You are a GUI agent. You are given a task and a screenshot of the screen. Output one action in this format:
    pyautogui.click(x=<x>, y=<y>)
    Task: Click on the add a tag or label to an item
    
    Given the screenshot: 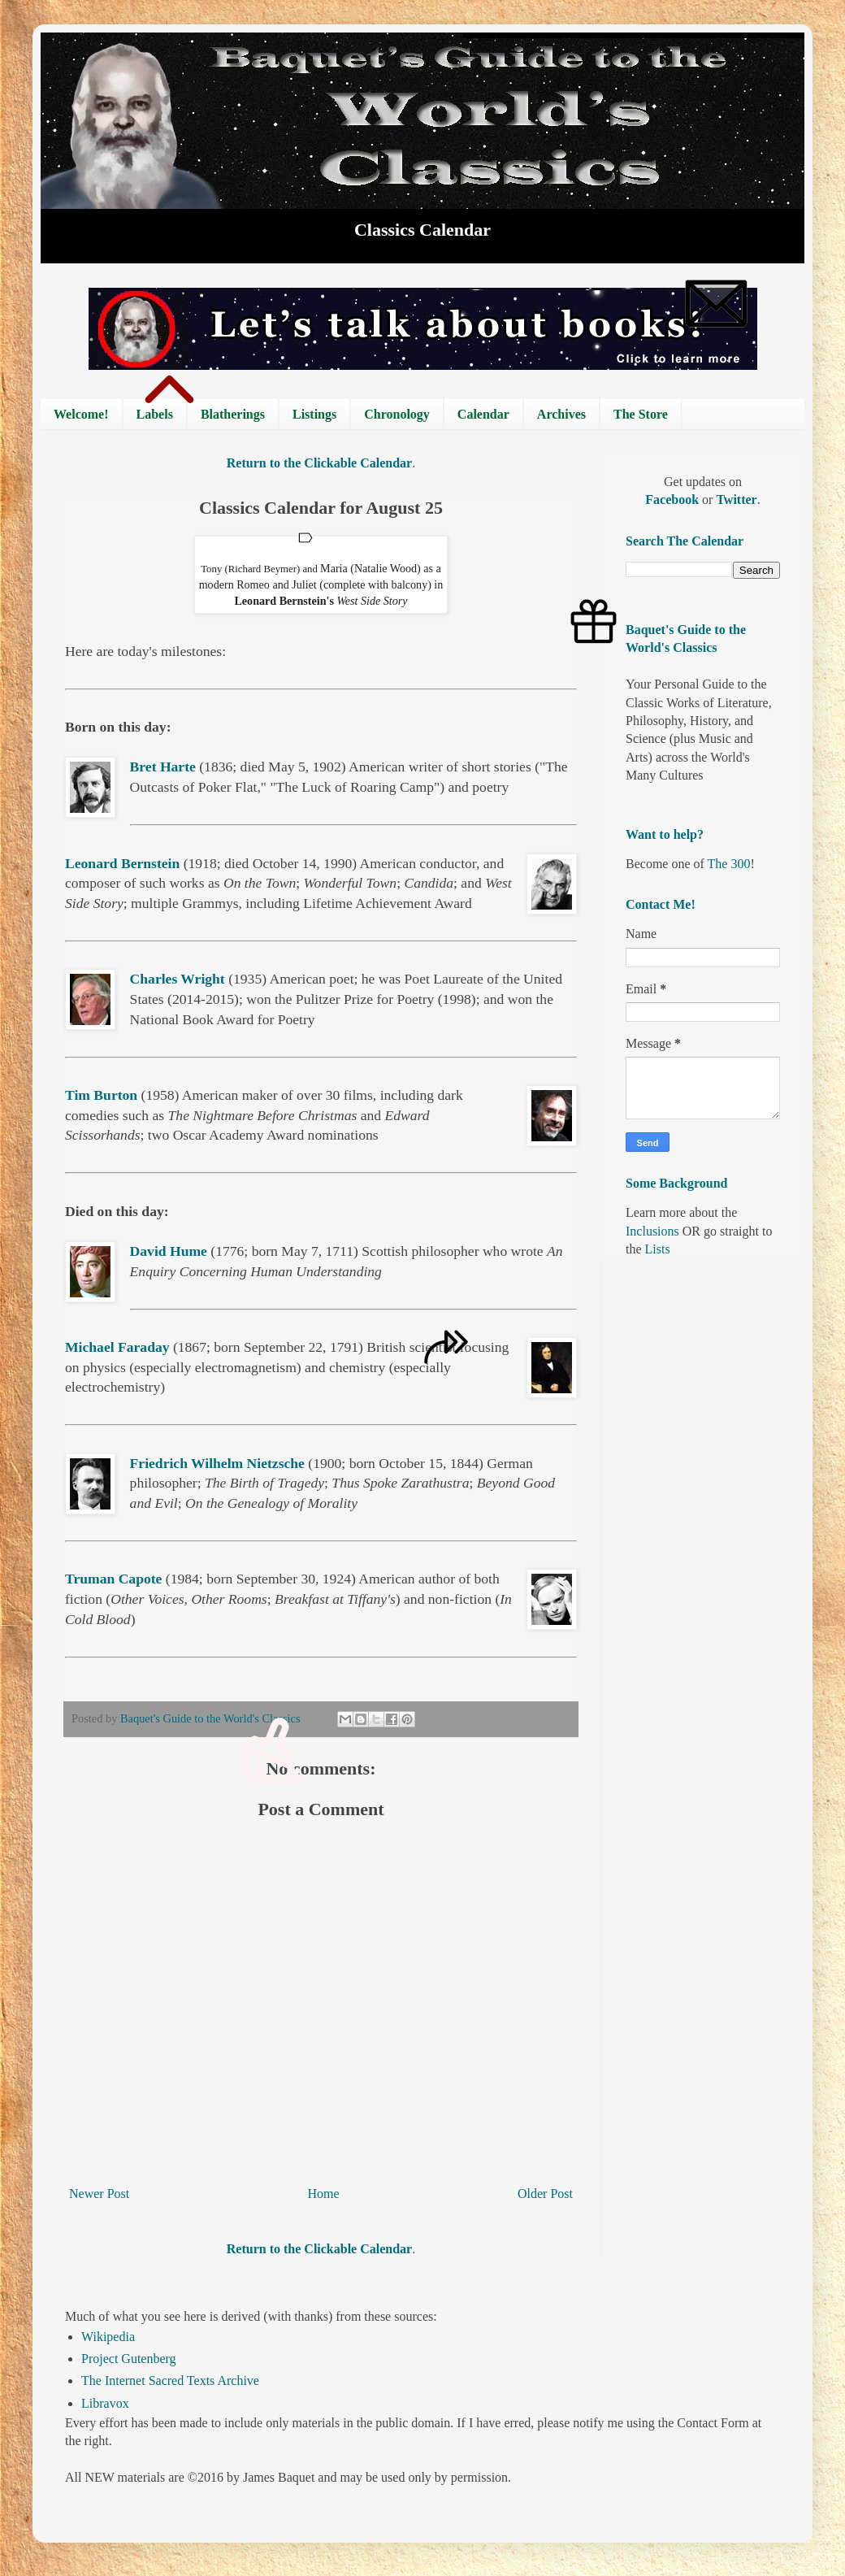 What is the action you would take?
    pyautogui.click(x=305, y=537)
    